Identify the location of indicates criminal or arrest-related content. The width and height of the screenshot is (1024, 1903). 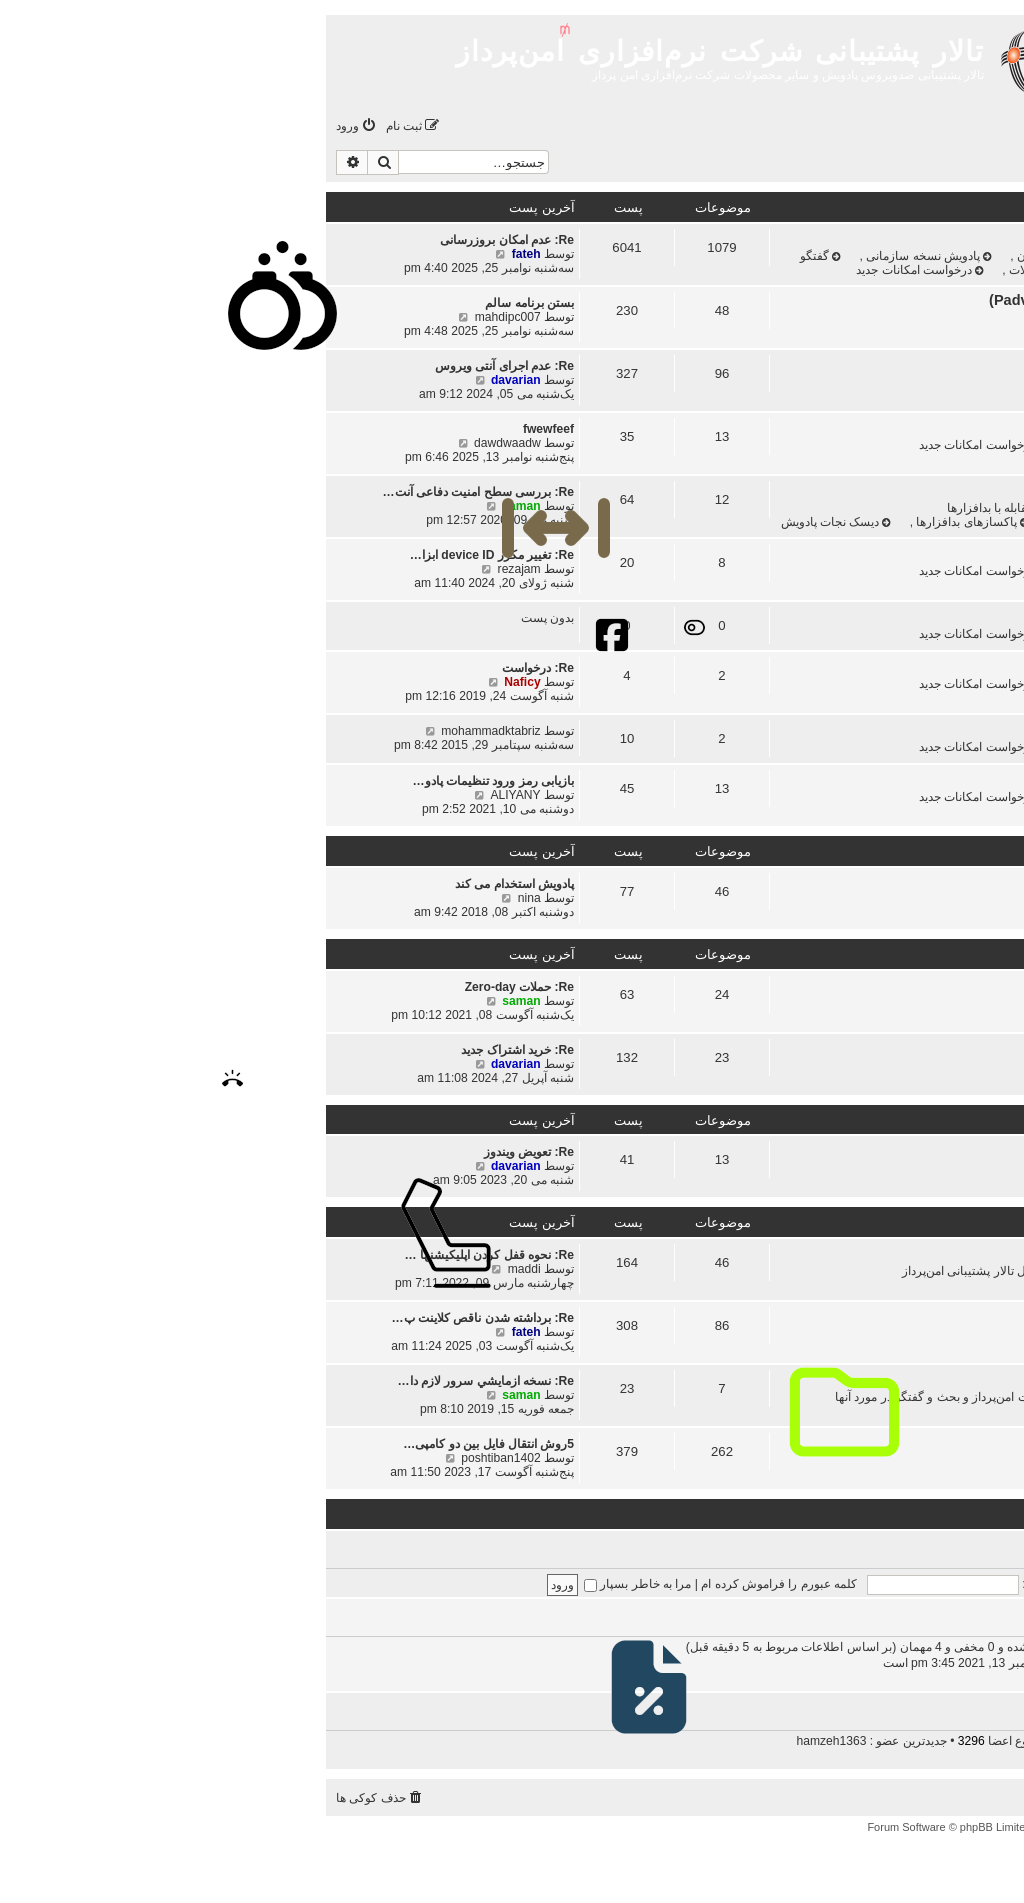
(282, 301).